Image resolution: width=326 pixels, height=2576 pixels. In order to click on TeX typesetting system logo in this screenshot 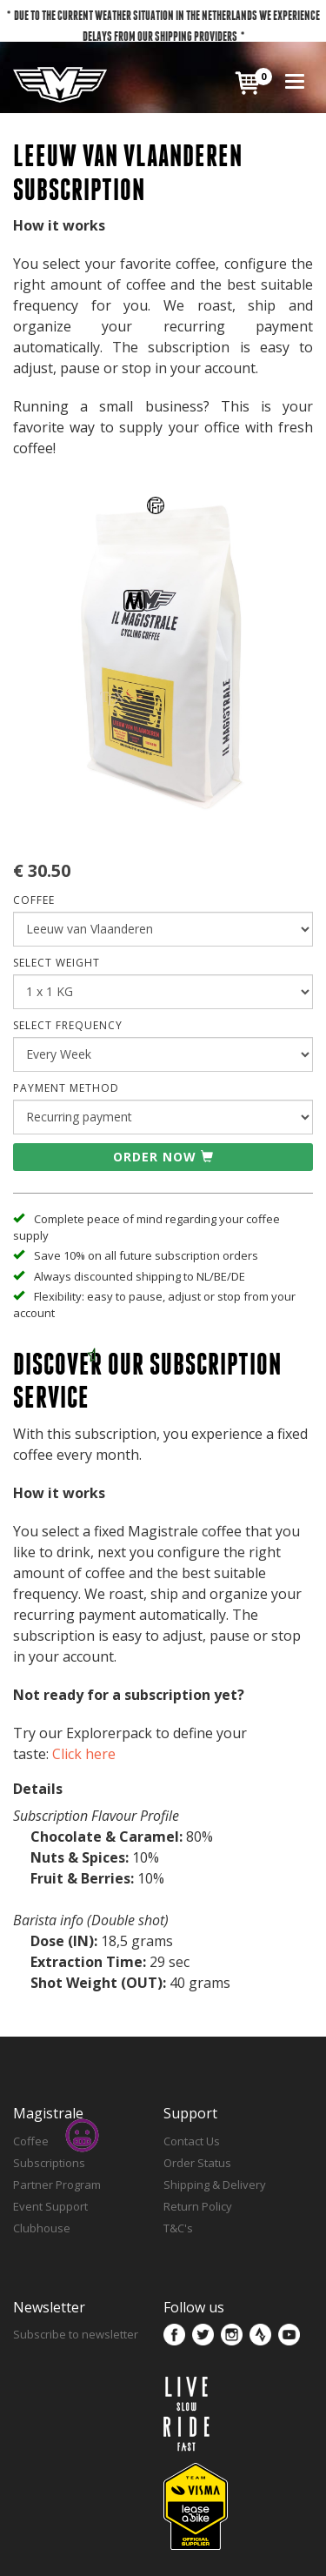, I will do `click(112, 699)`.